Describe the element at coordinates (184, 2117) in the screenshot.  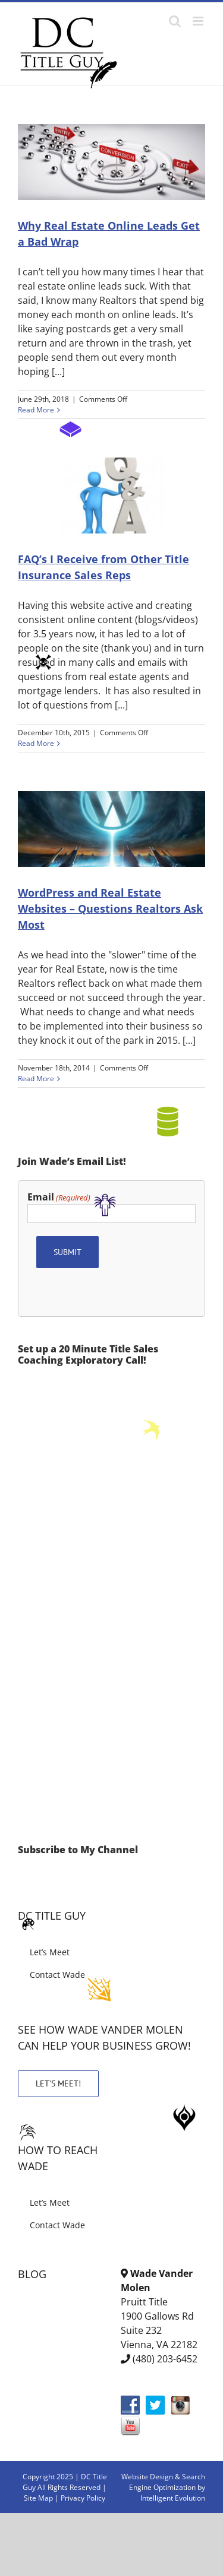
I see `activate alien fire ability or power` at that location.